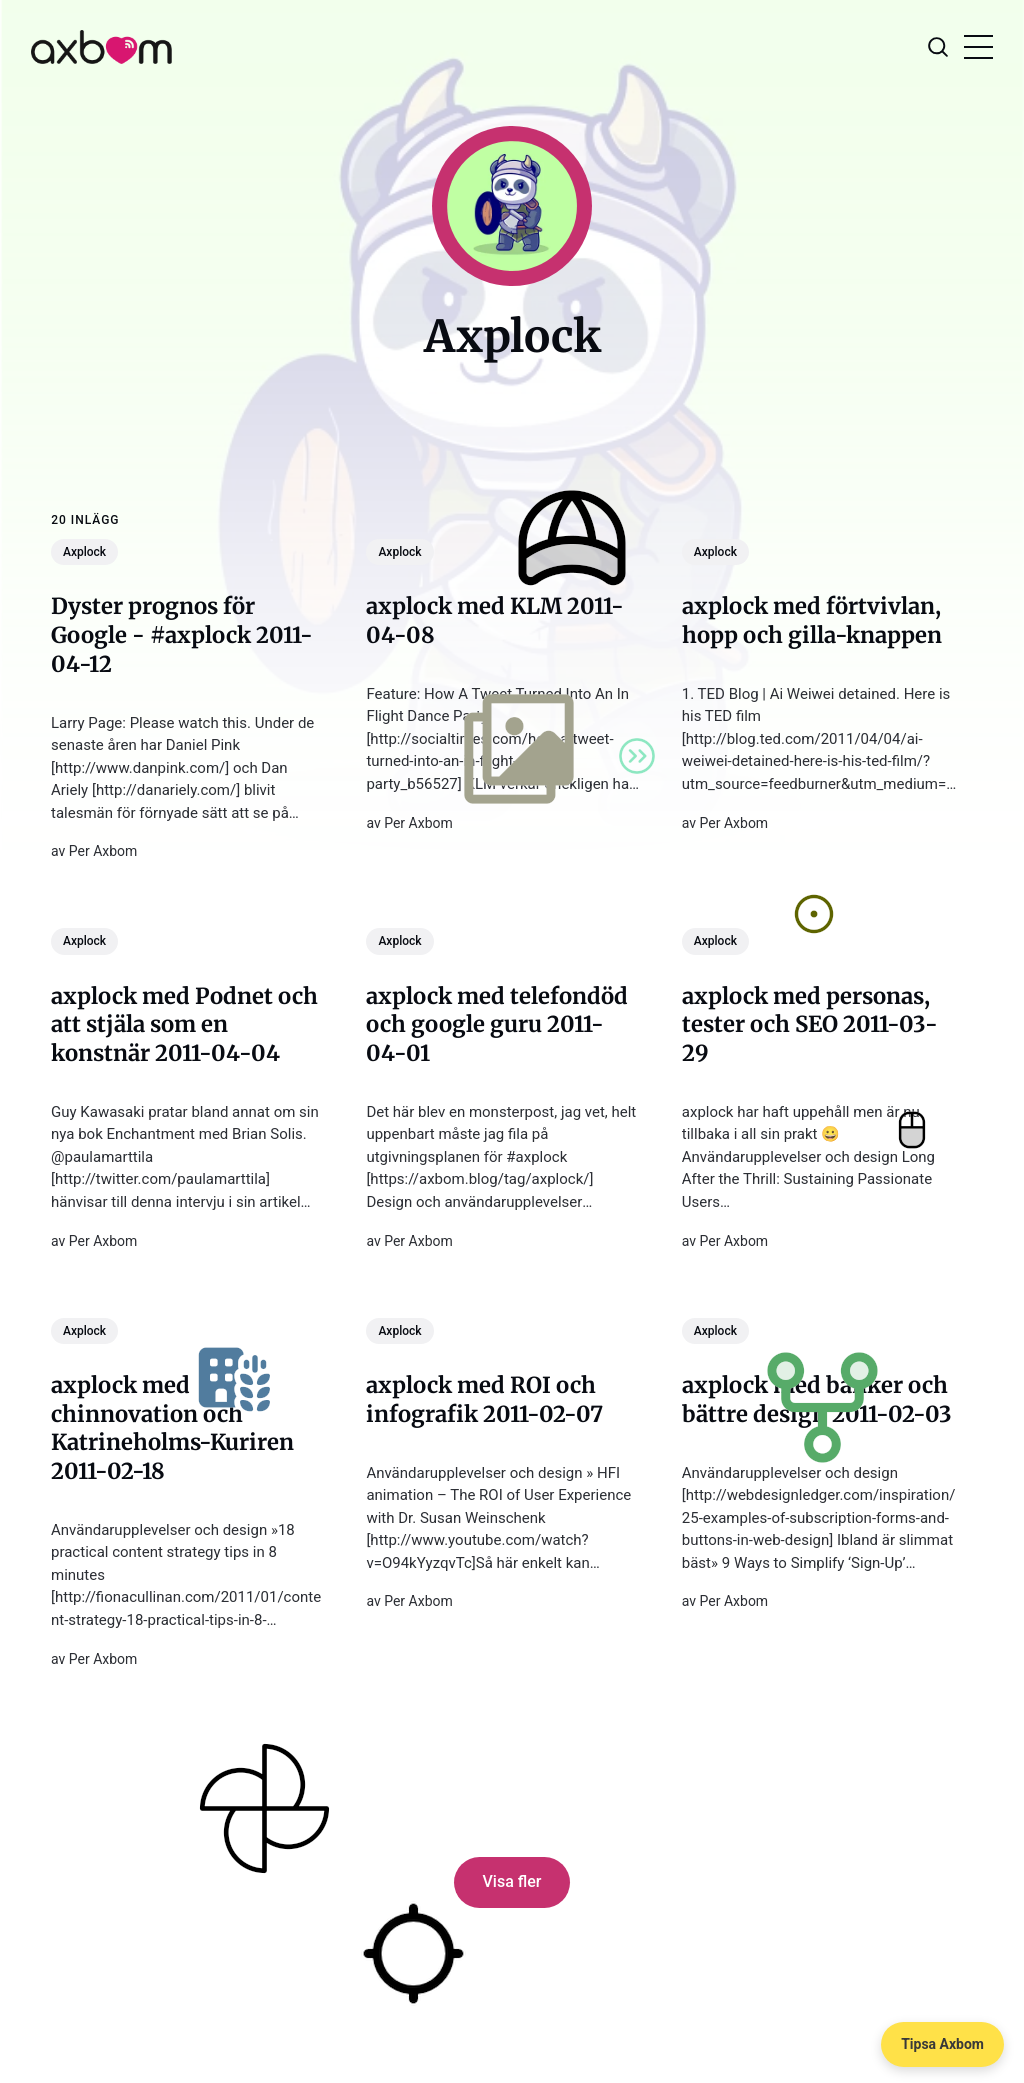 The height and width of the screenshot is (2083, 1024). Describe the element at coordinates (519, 749) in the screenshot. I see `view photo gallery or image library` at that location.